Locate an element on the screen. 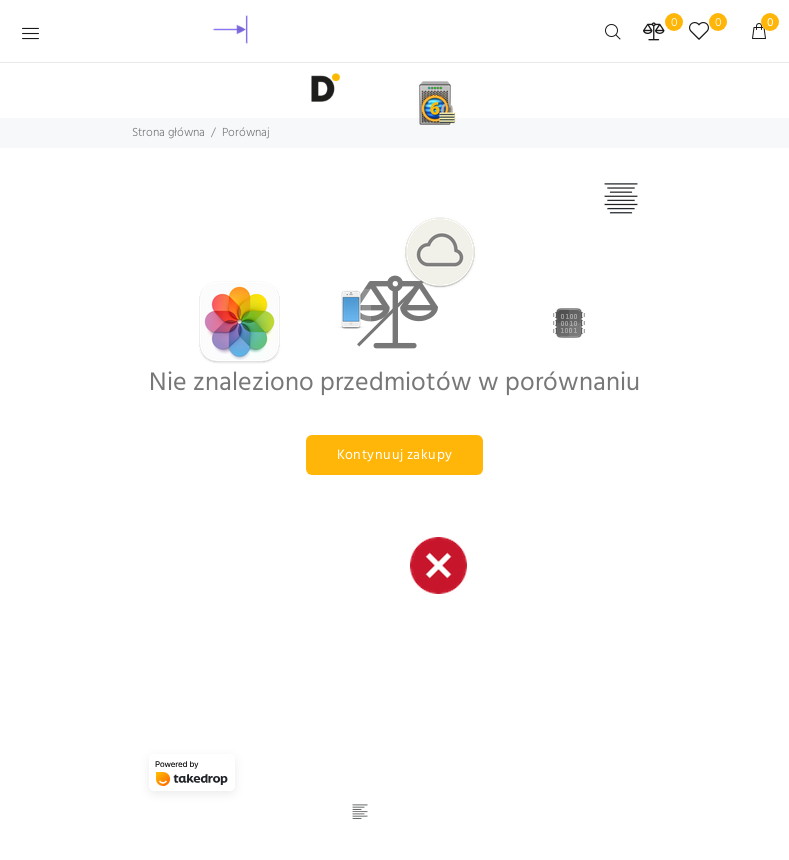 The height and width of the screenshot is (860, 789). cancel the current calculation is located at coordinates (438, 565).